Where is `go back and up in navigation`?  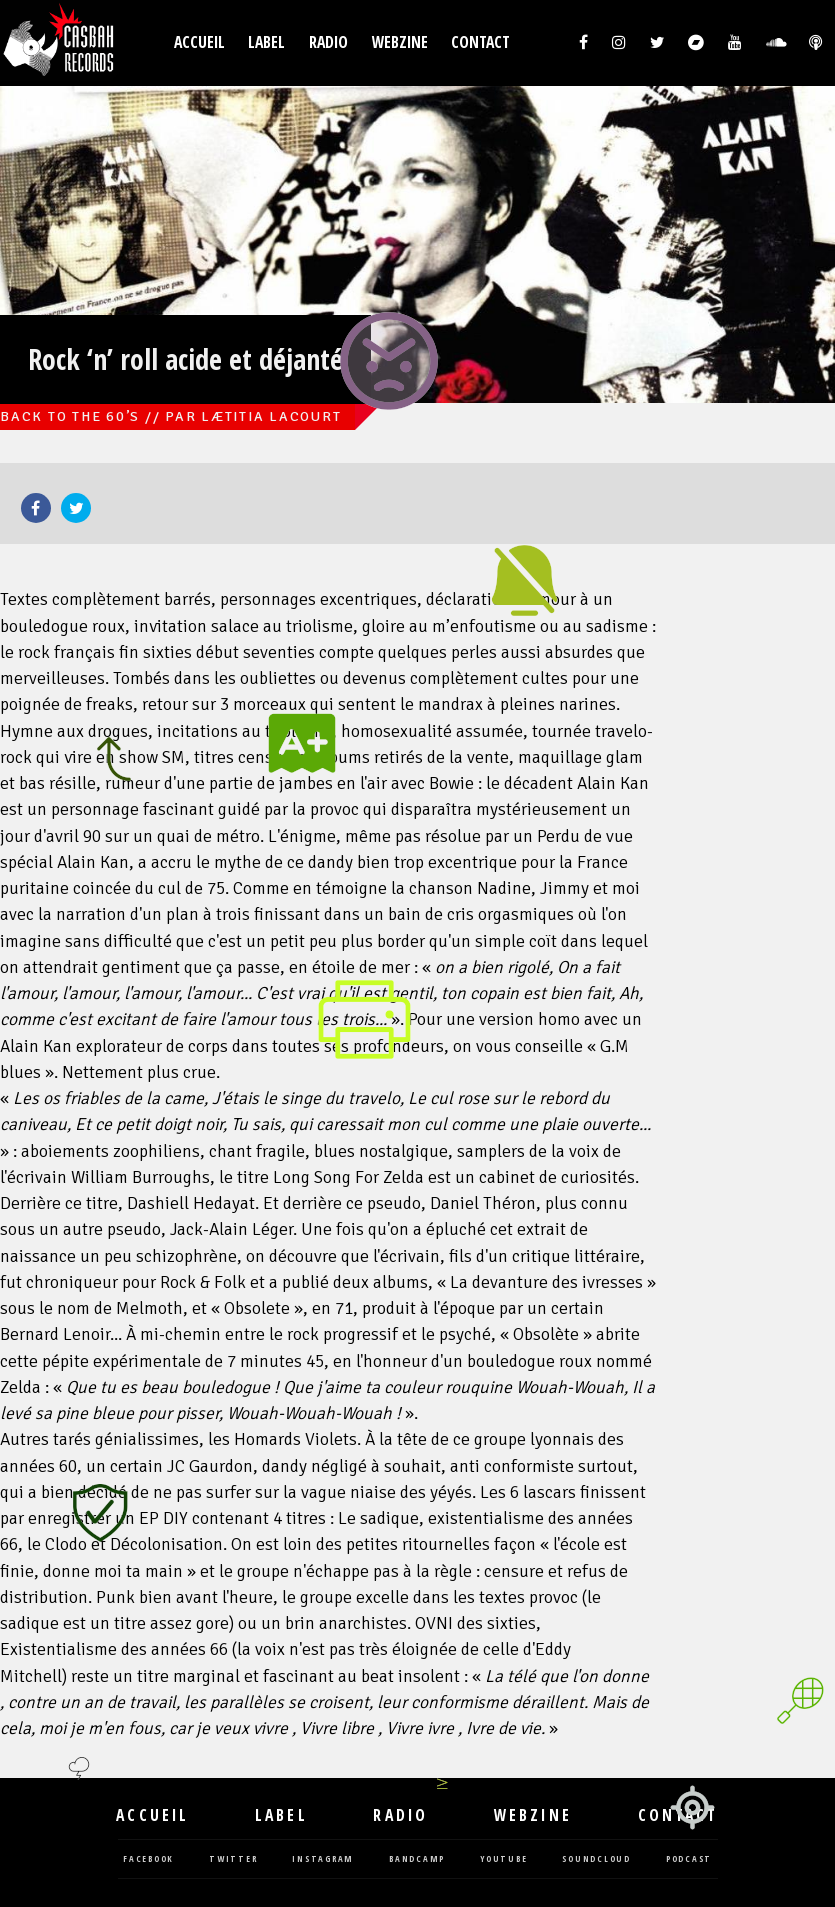
go back and up in navigation is located at coordinates (114, 759).